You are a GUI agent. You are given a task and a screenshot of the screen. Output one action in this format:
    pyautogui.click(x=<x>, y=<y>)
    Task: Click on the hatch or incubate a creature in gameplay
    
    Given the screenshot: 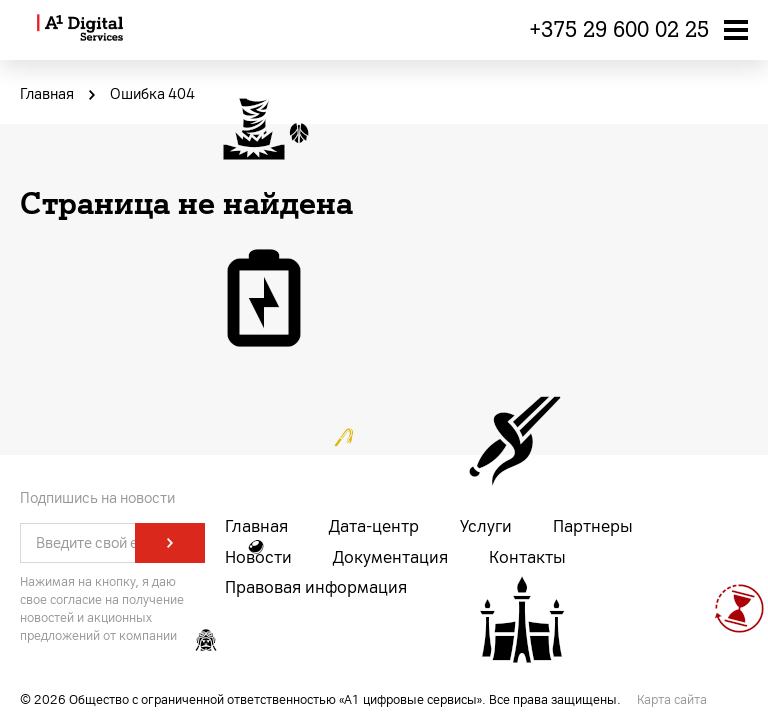 What is the action you would take?
    pyautogui.click(x=256, y=547)
    